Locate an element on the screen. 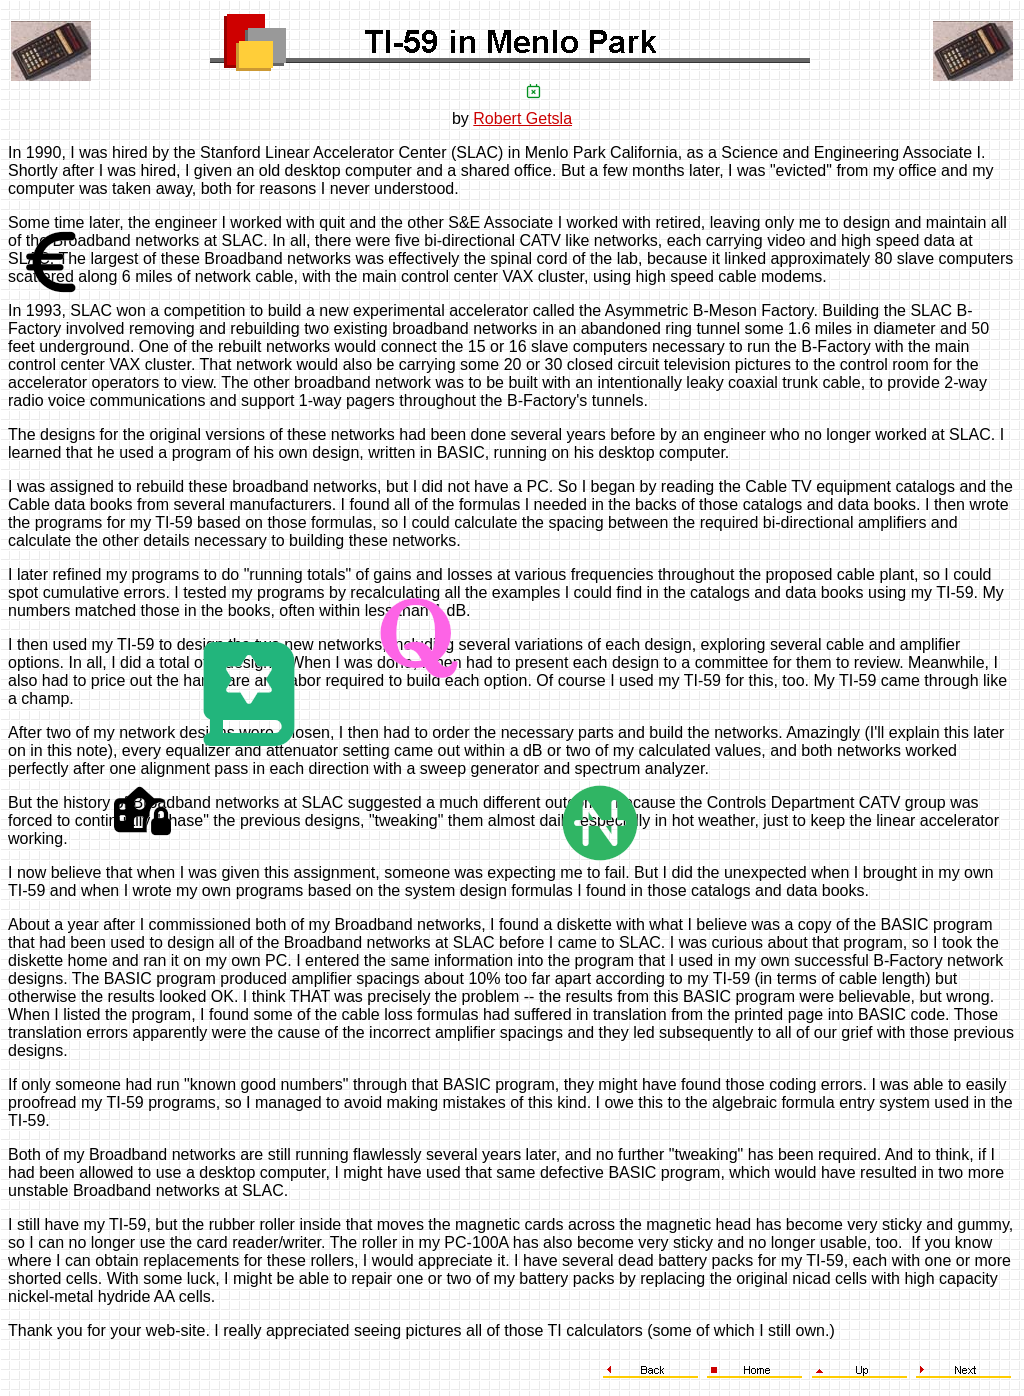 The height and width of the screenshot is (1396, 1024). indicates a locked or secured school facility is located at coordinates (142, 809).